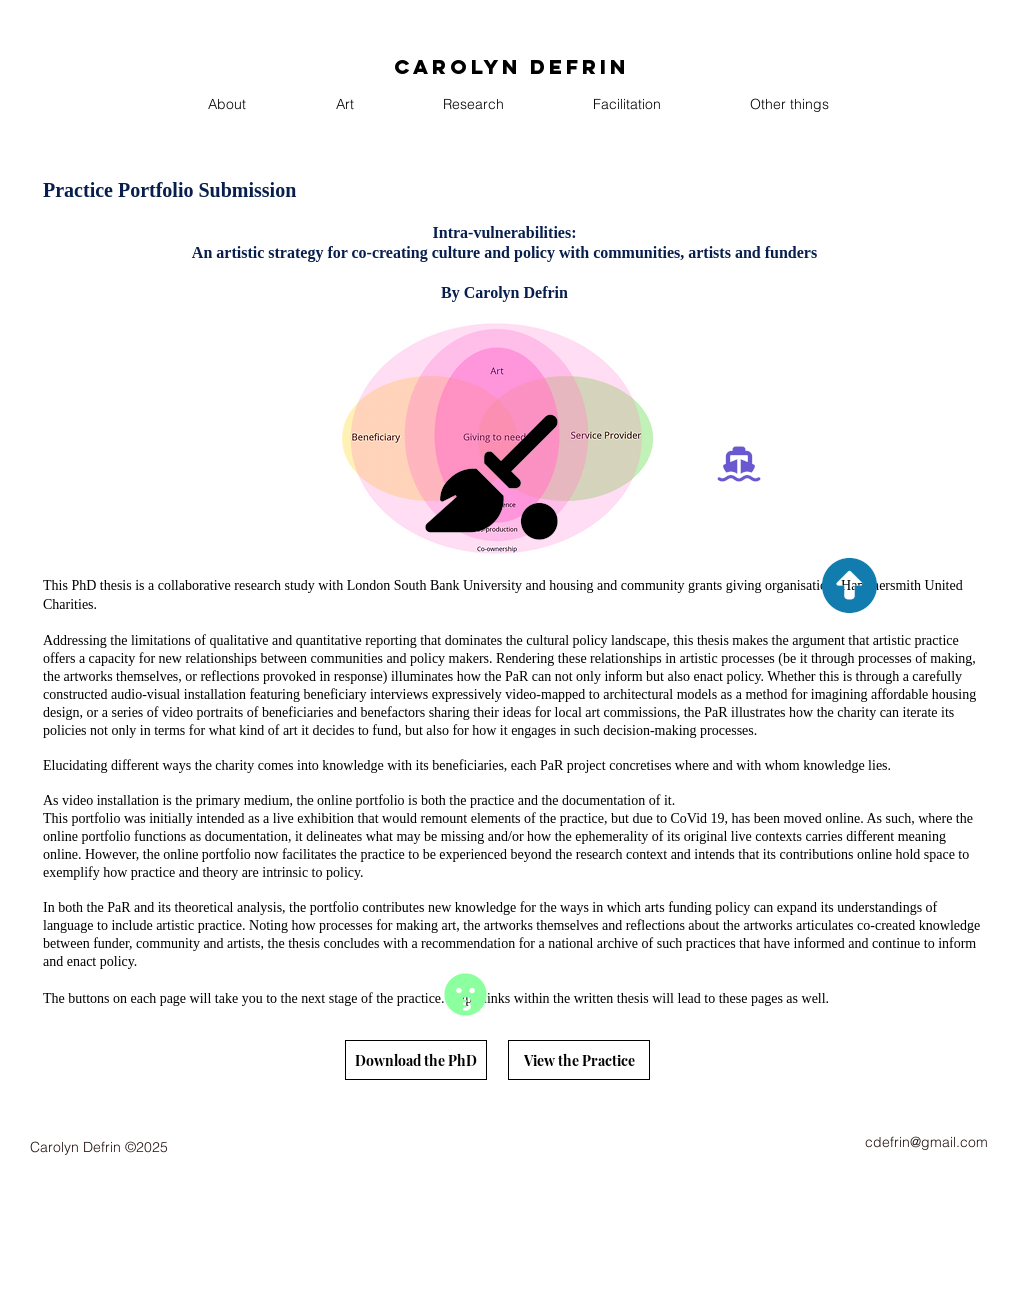 This screenshot has height=1289, width=1024. Describe the element at coordinates (739, 464) in the screenshot. I see `indicates shipping or maritime transport` at that location.